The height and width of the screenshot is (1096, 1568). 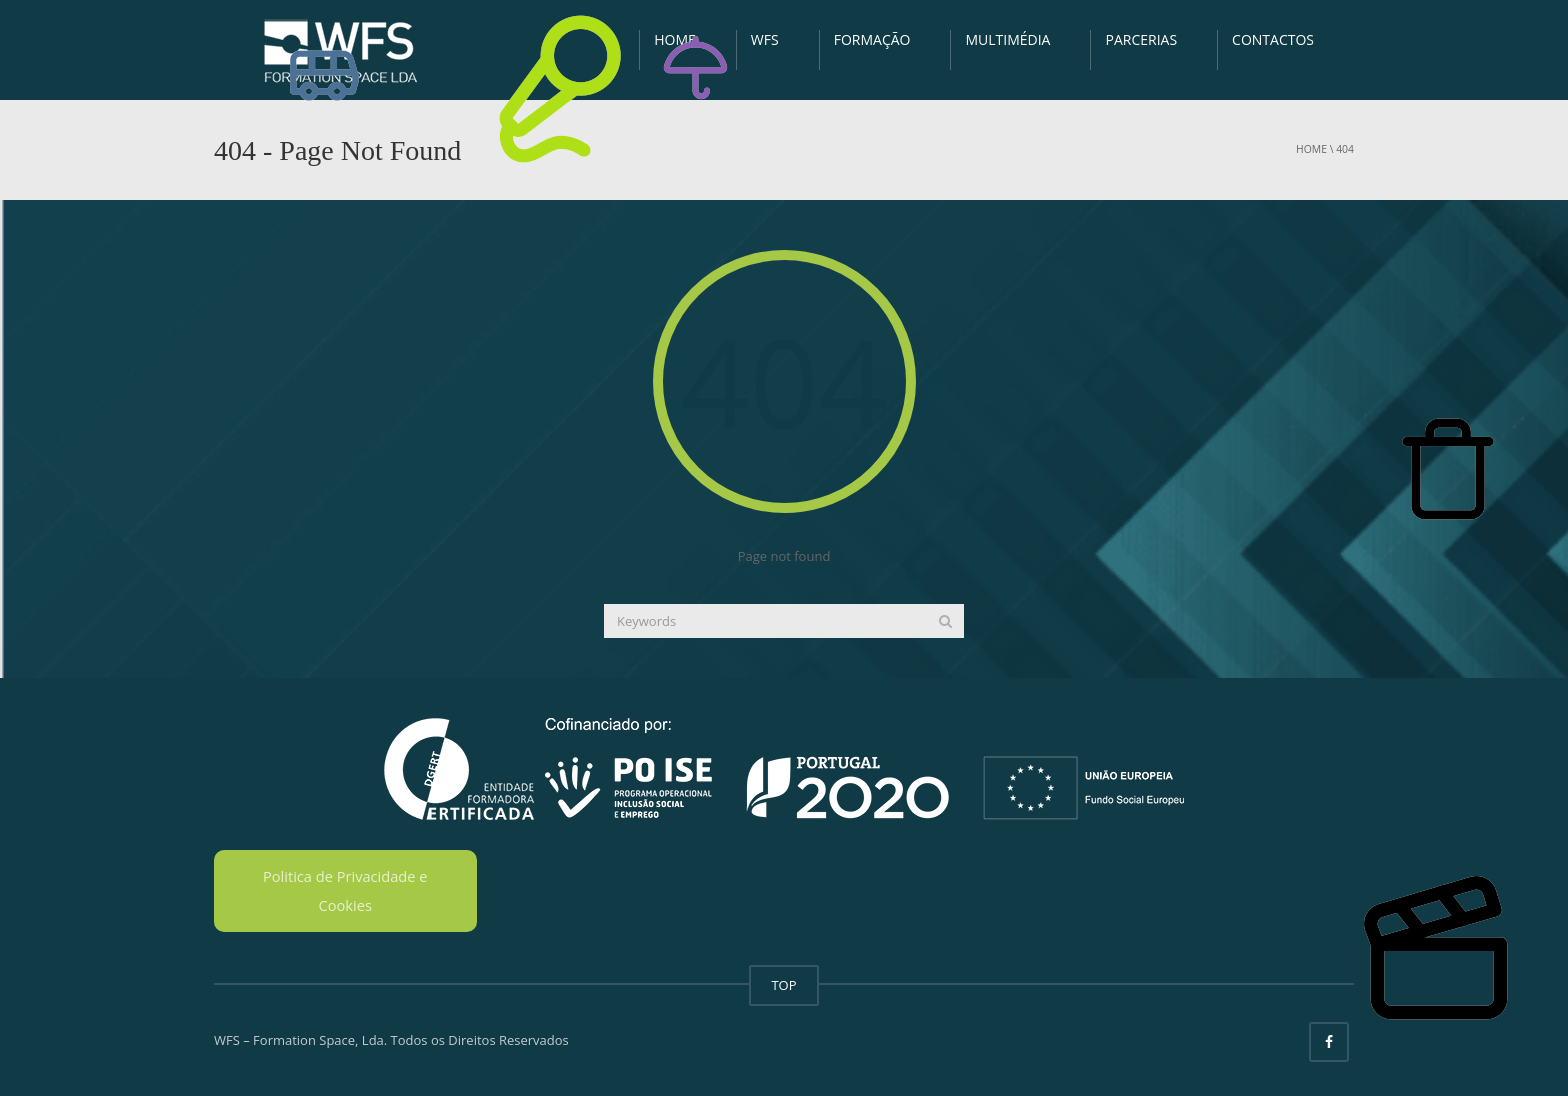 What do you see at coordinates (554, 89) in the screenshot?
I see `access voice recording or microphone input` at bounding box center [554, 89].